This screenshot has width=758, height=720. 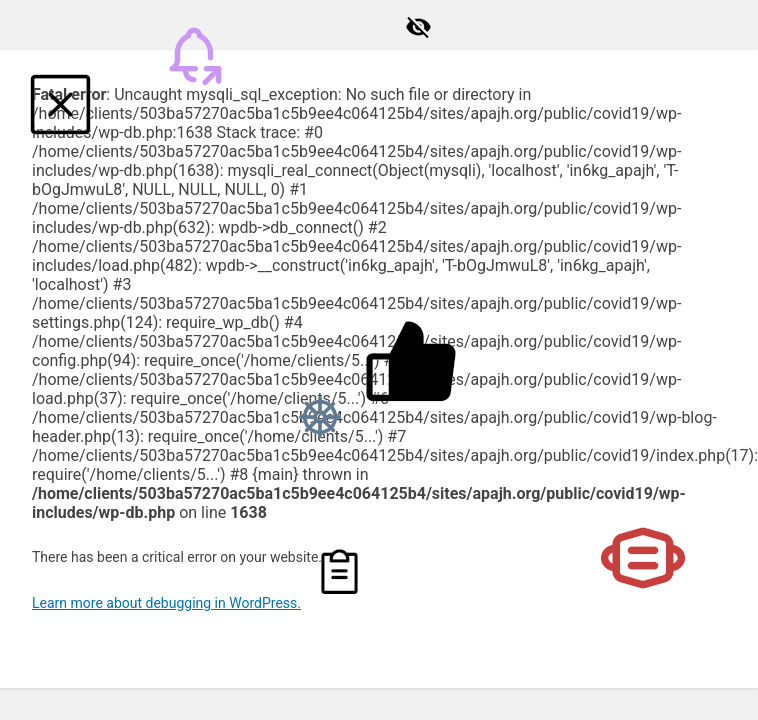 What do you see at coordinates (643, 558) in the screenshot?
I see `indicates mask required area or health protocol` at bounding box center [643, 558].